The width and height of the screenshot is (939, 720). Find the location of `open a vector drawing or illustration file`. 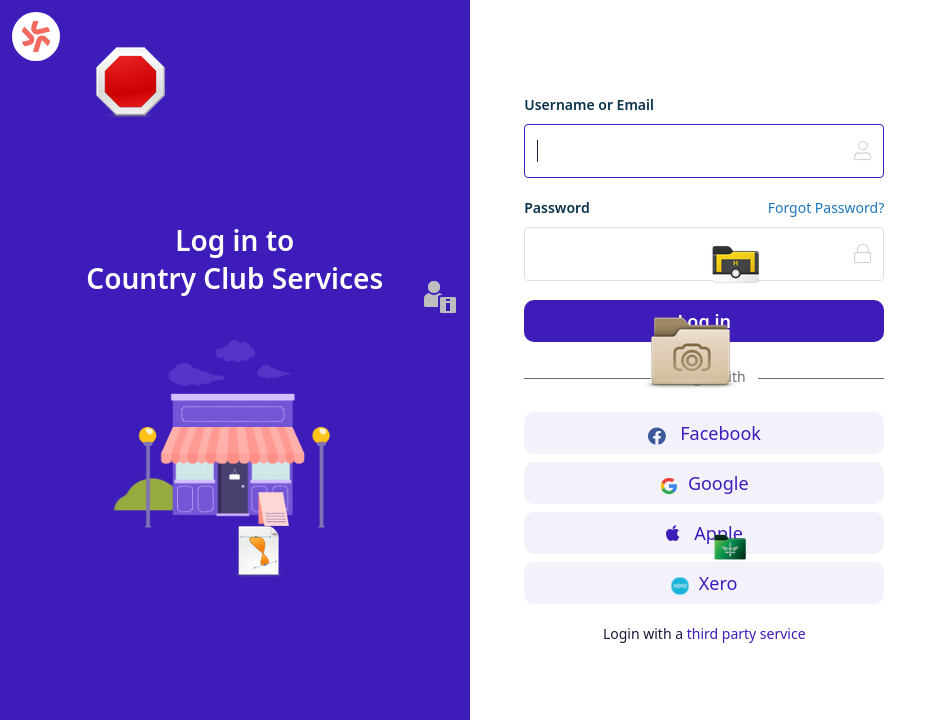

open a vector drawing or illustration file is located at coordinates (259, 550).